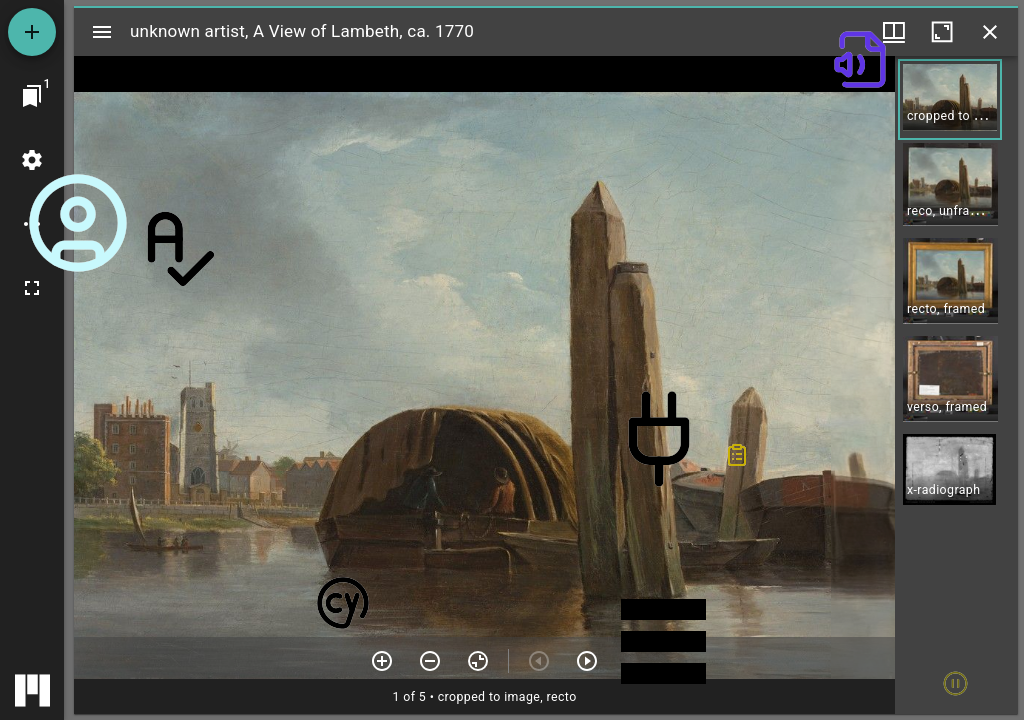 Image resolution: width=1024 pixels, height=720 pixels. What do you see at coordinates (737, 455) in the screenshot?
I see `view task list or checklist` at bounding box center [737, 455].